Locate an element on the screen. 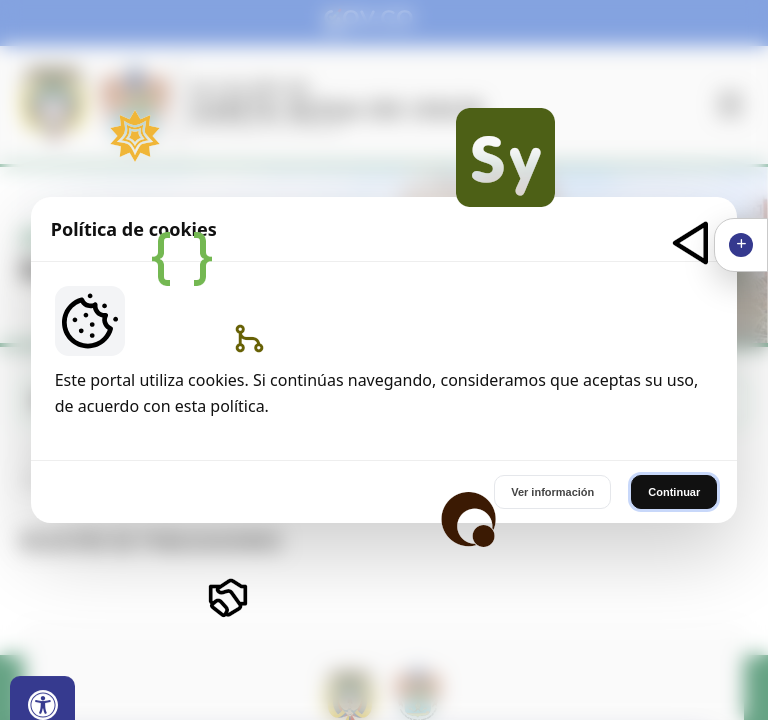  indicates a partnership or collaboration is located at coordinates (228, 598).